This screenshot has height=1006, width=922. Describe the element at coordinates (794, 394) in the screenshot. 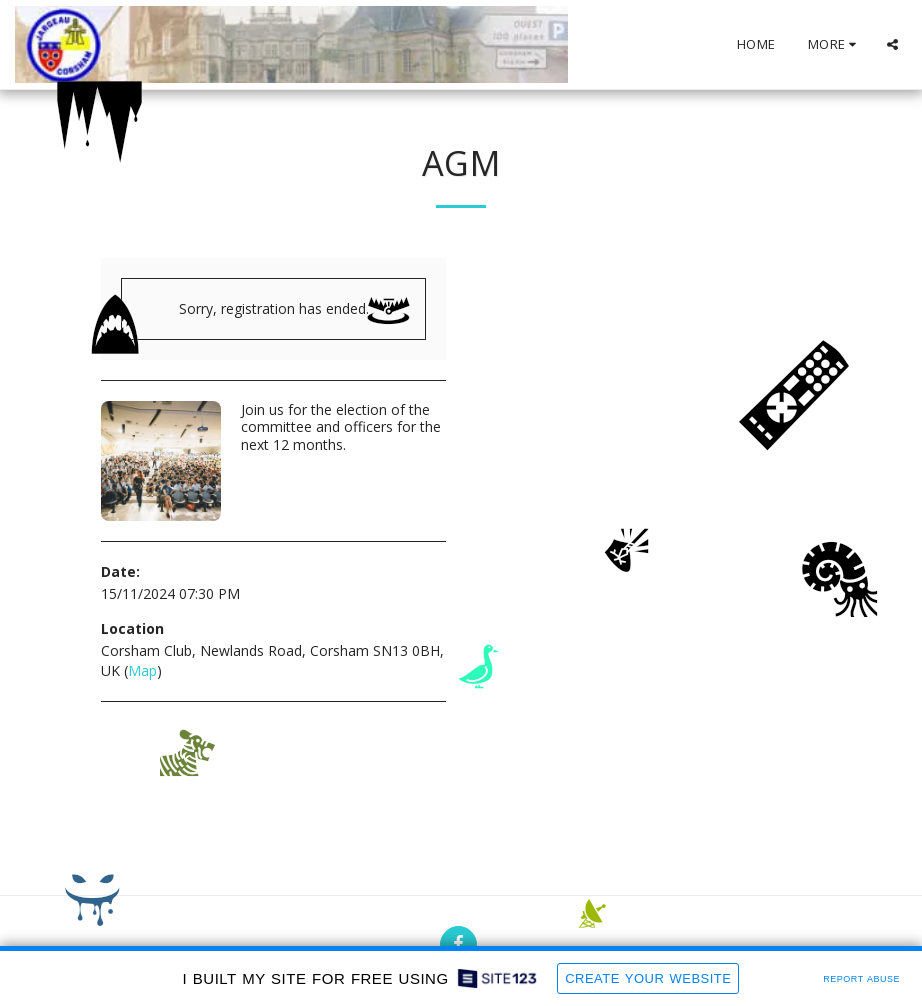

I see `access remote control features` at that location.